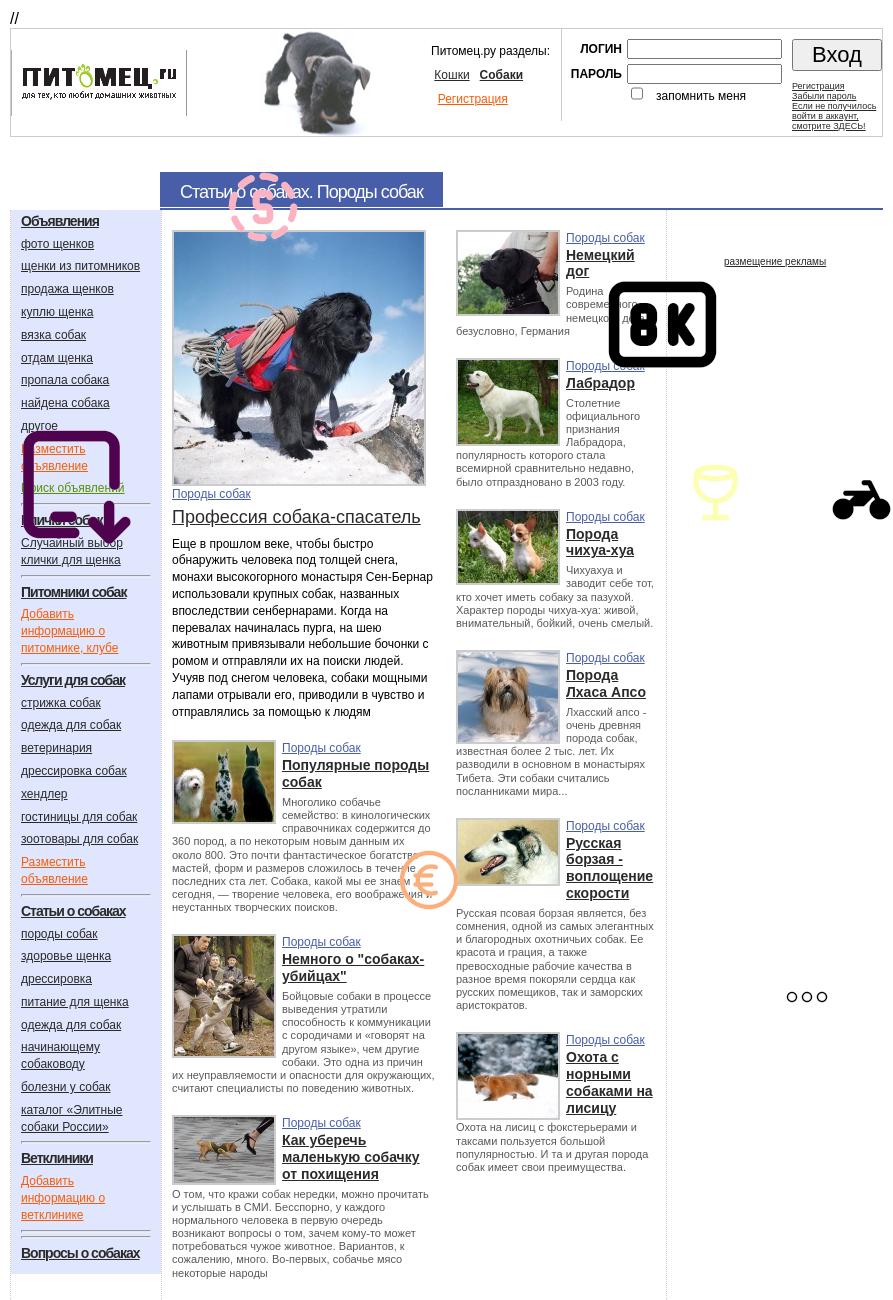 This screenshot has width=893, height=1300. I want to click on download content to iPad, so click(71, 484).